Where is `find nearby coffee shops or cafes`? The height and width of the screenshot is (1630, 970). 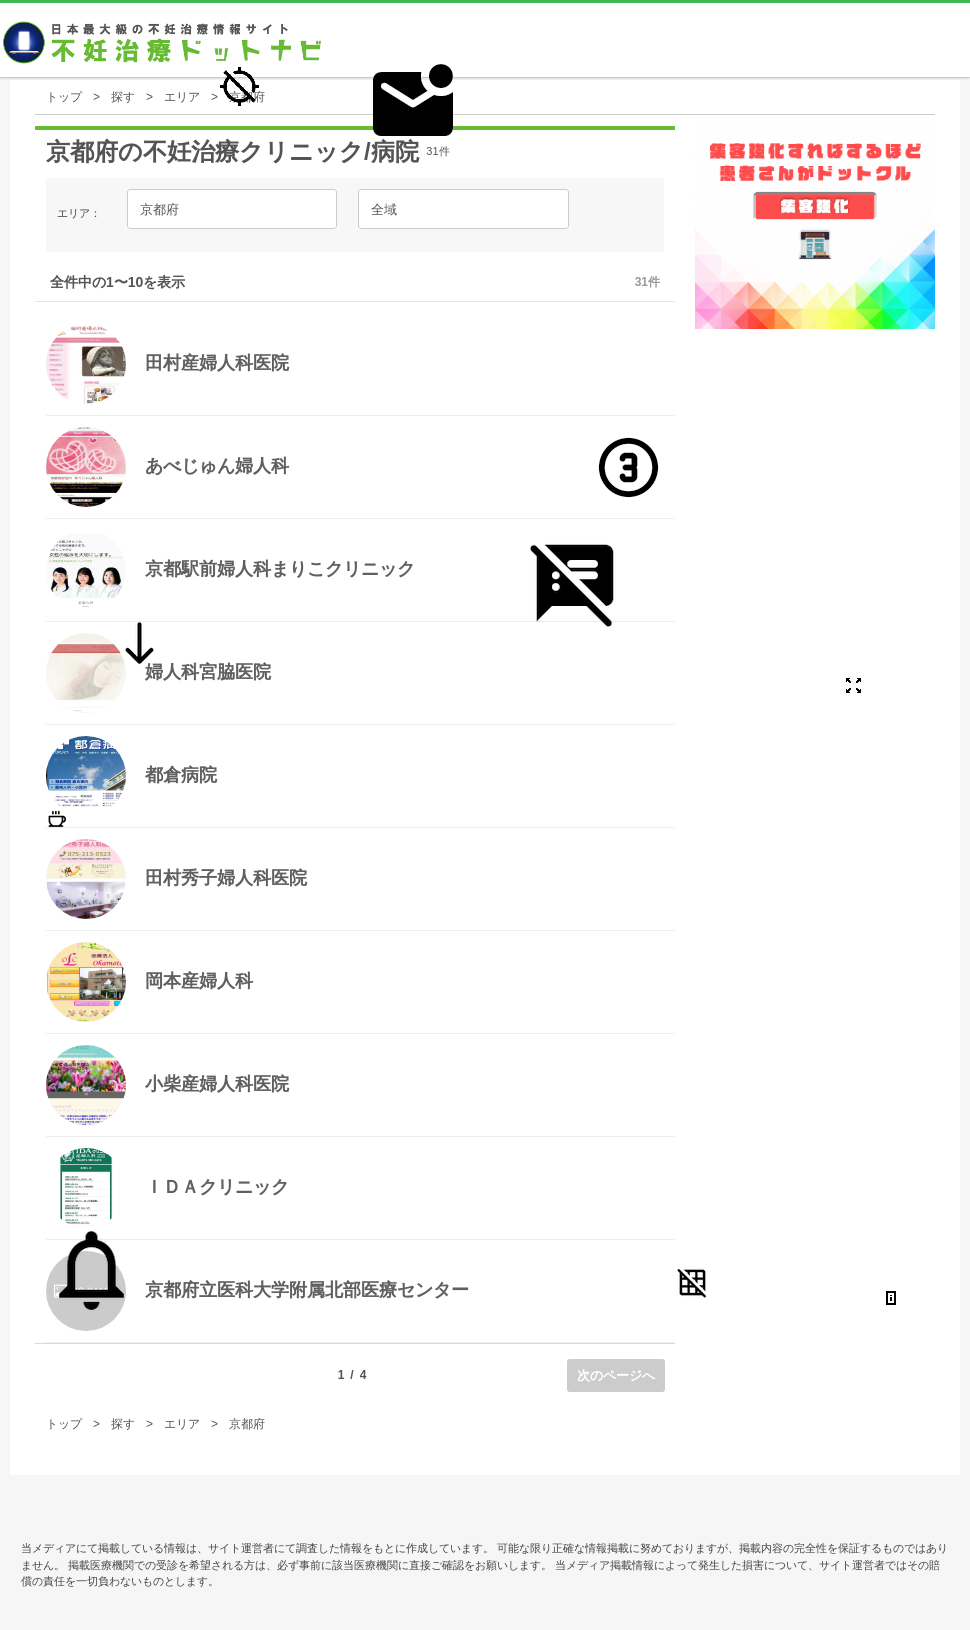
find nearby coffee shops or cafes is located at coordinates (56, 819).